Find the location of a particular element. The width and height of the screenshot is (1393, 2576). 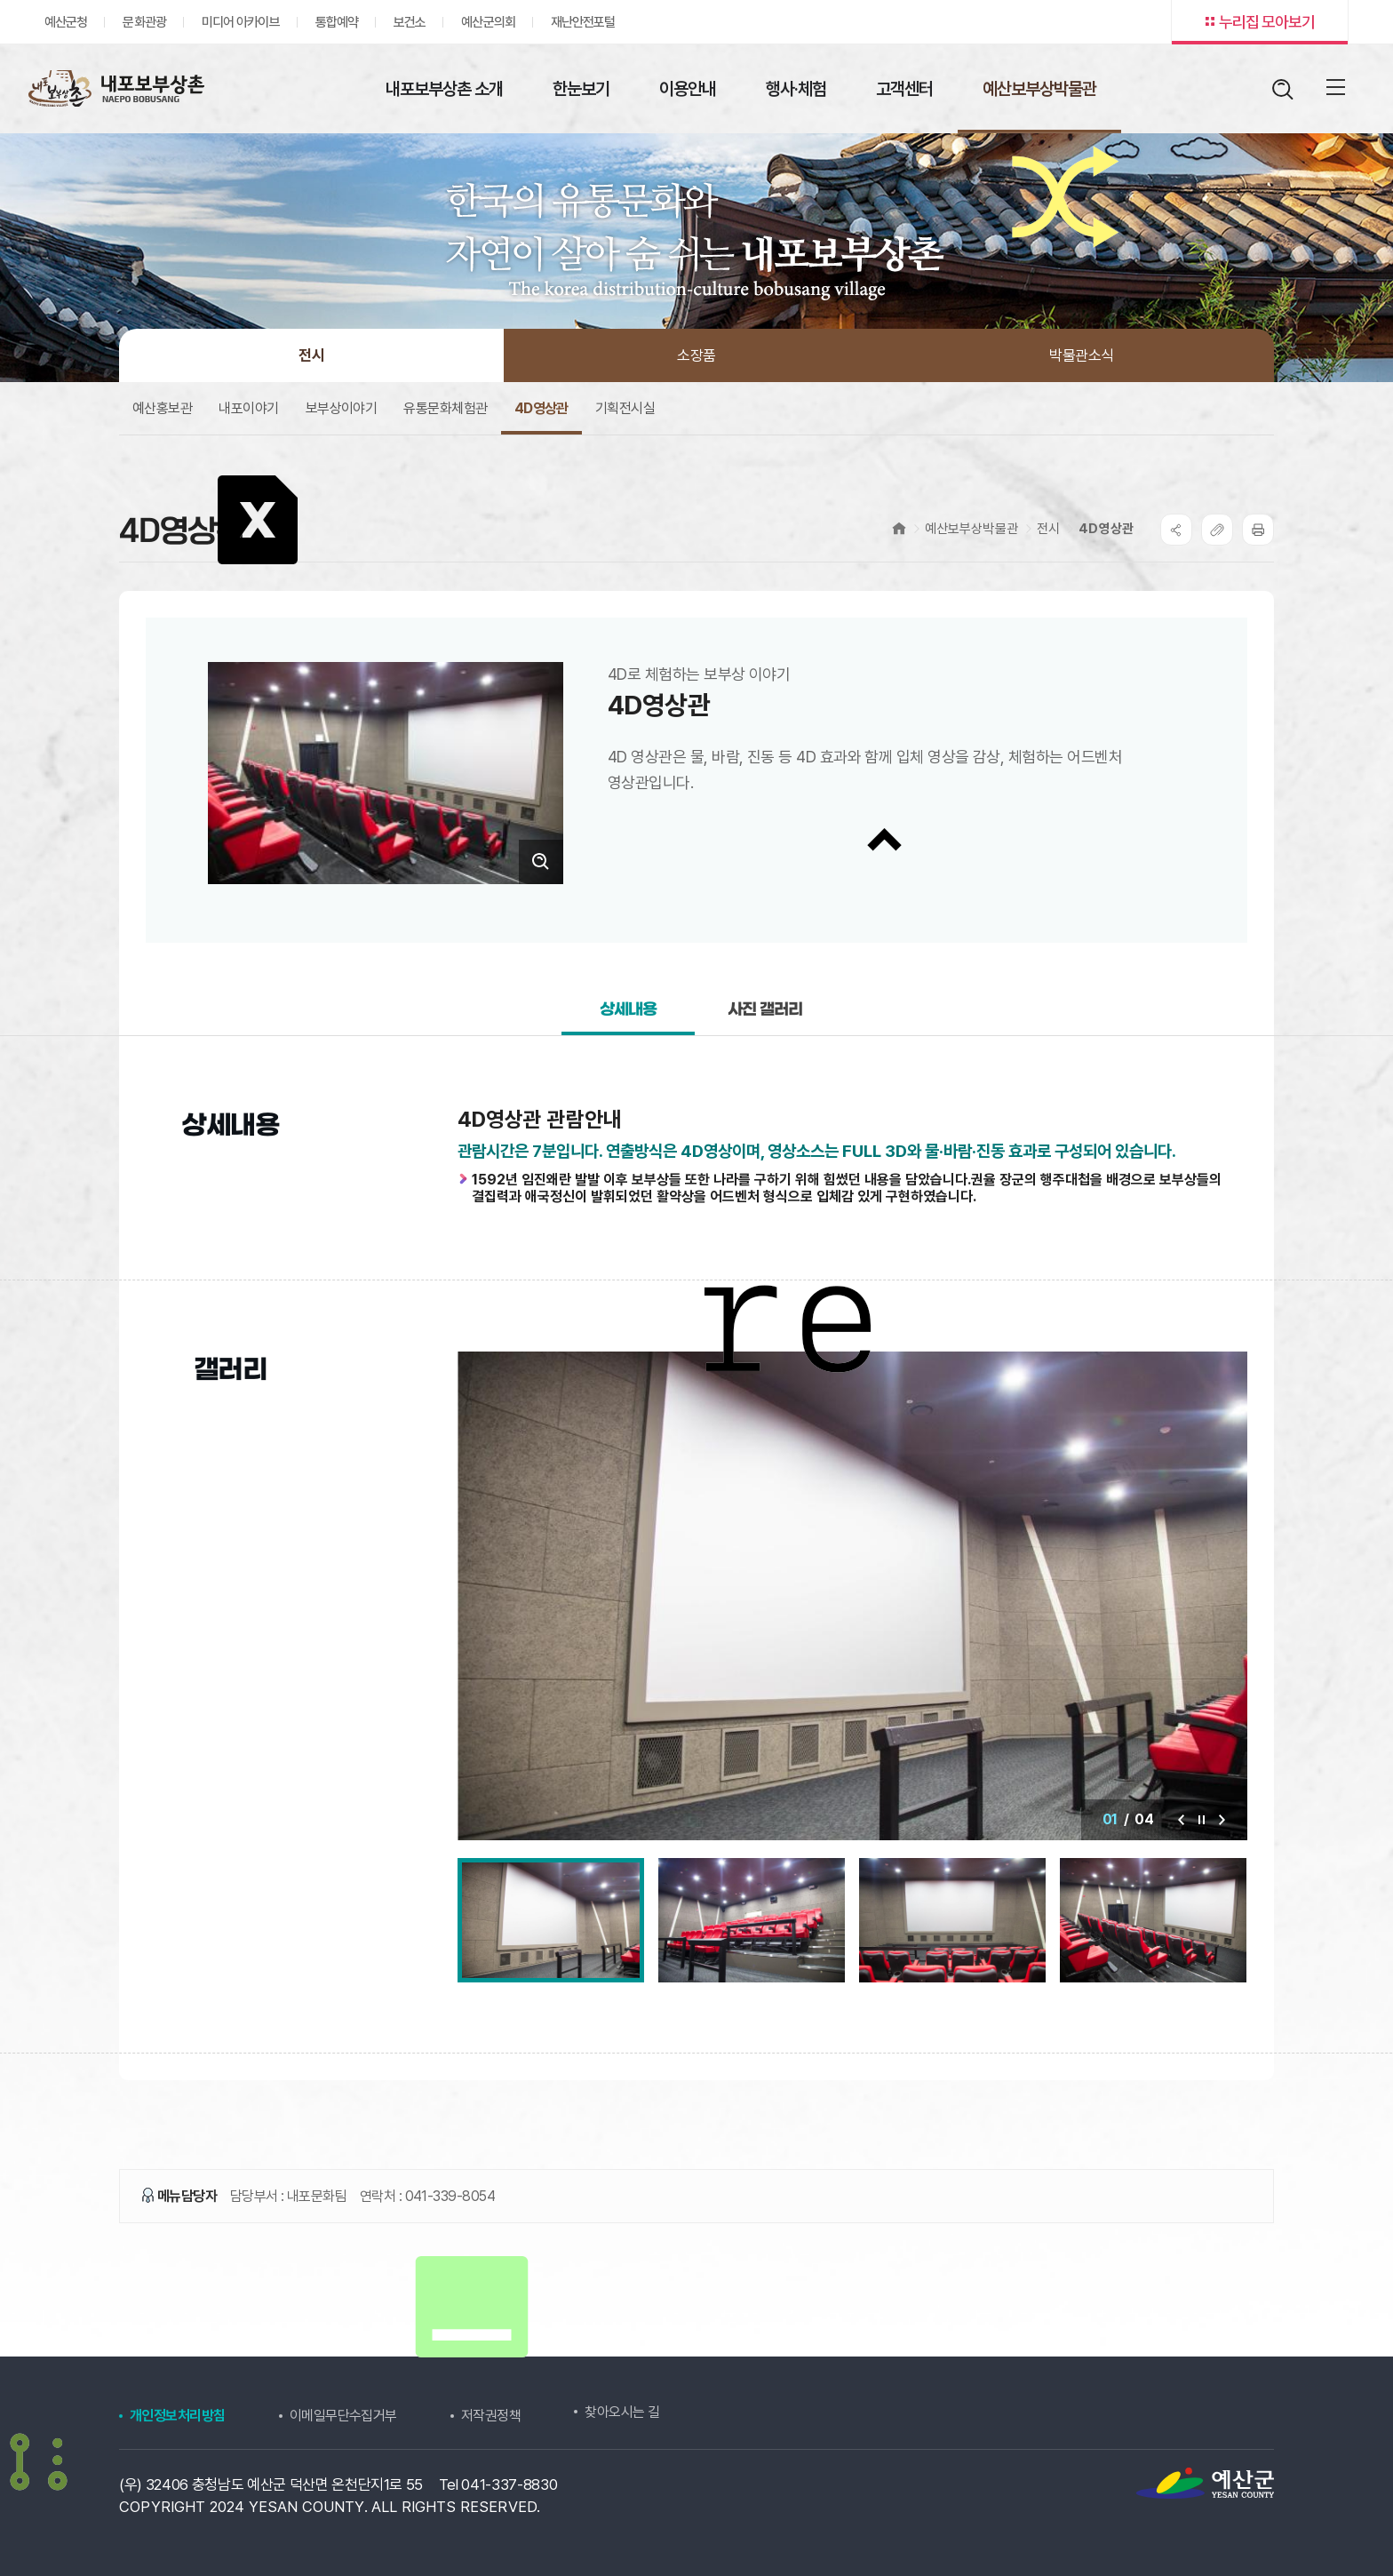

switch to bottom panel layout is located at coordinates (472, 2307).